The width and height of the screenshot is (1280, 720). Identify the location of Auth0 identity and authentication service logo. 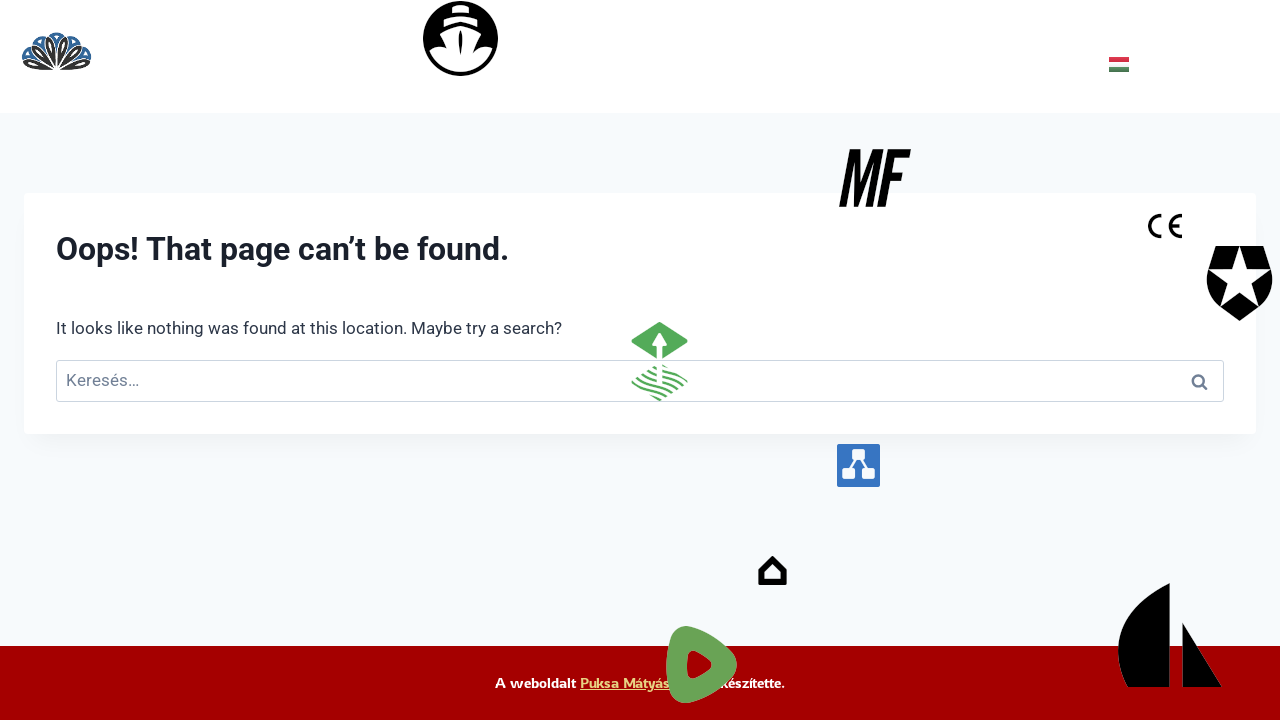
(1239, 283).